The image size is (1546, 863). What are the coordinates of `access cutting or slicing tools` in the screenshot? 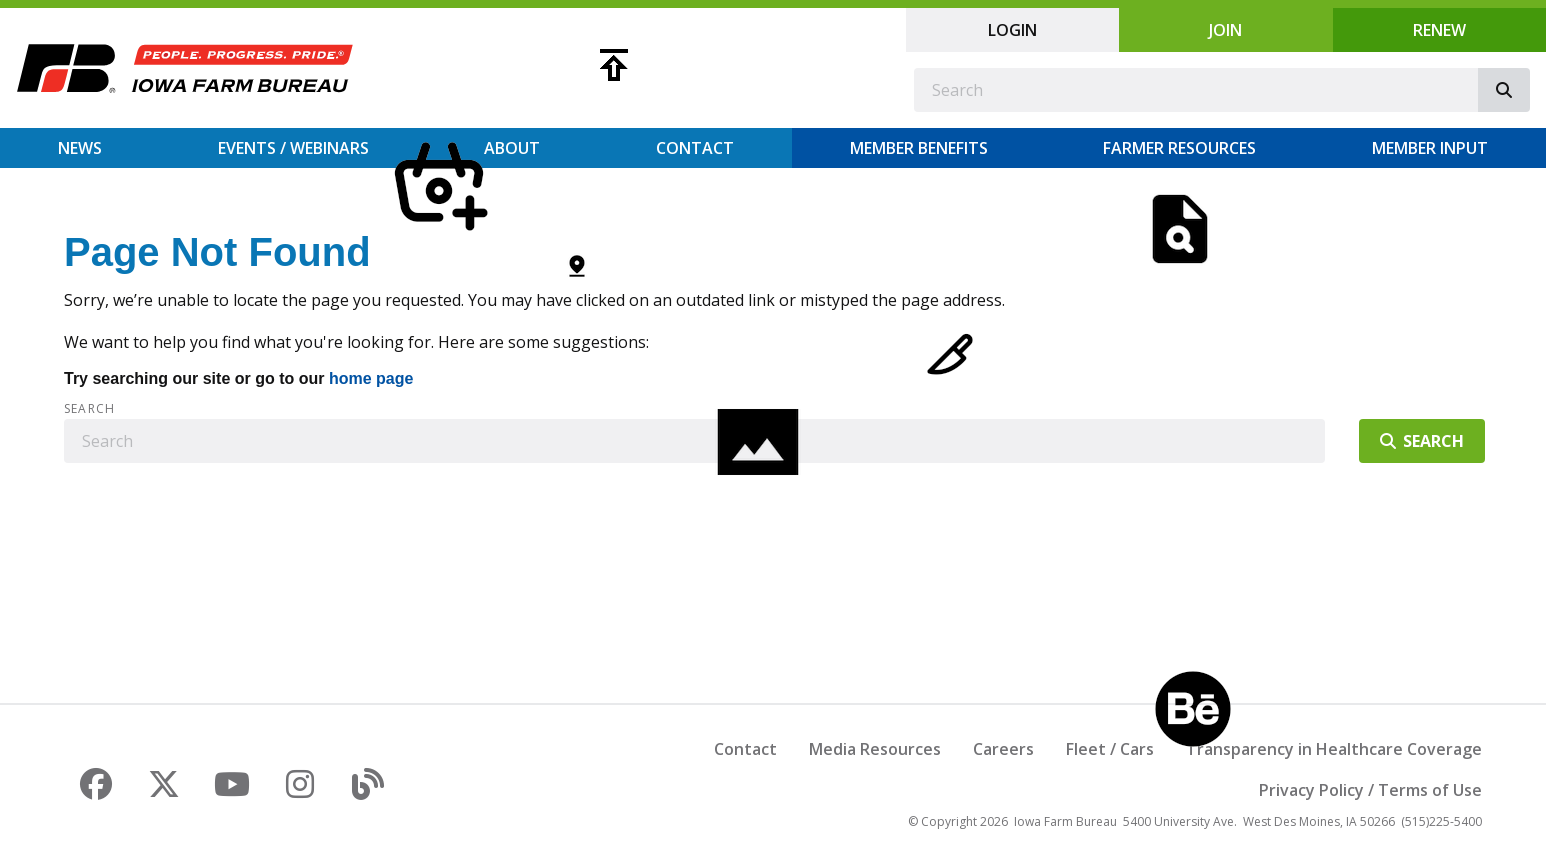 It's located at (950, 355).